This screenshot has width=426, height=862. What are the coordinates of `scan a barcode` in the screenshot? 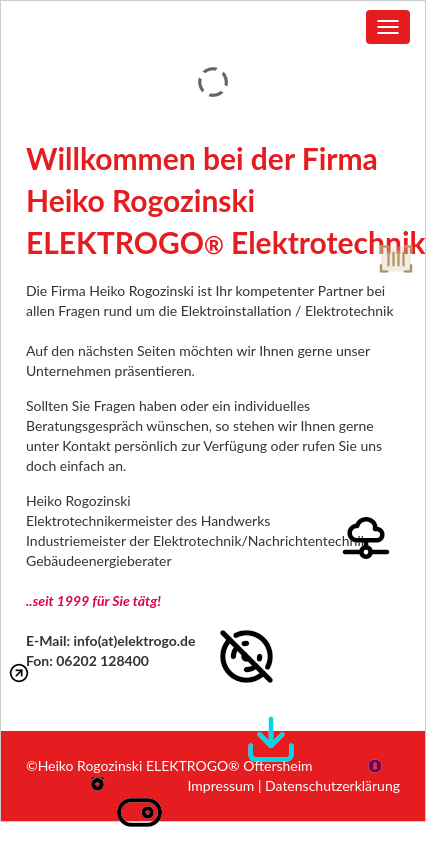 It's located at (396, 259).